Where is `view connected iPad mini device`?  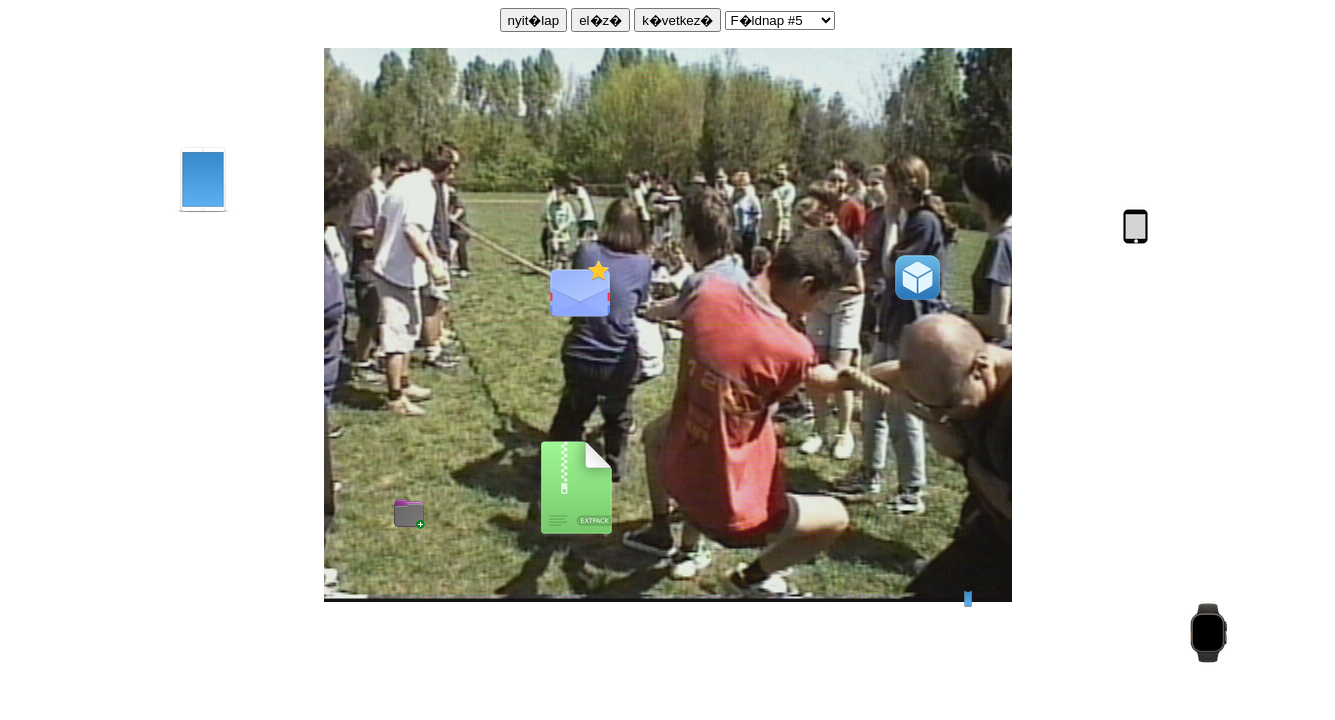
view connected iPad mini device is located at coordinates (1135, 226).